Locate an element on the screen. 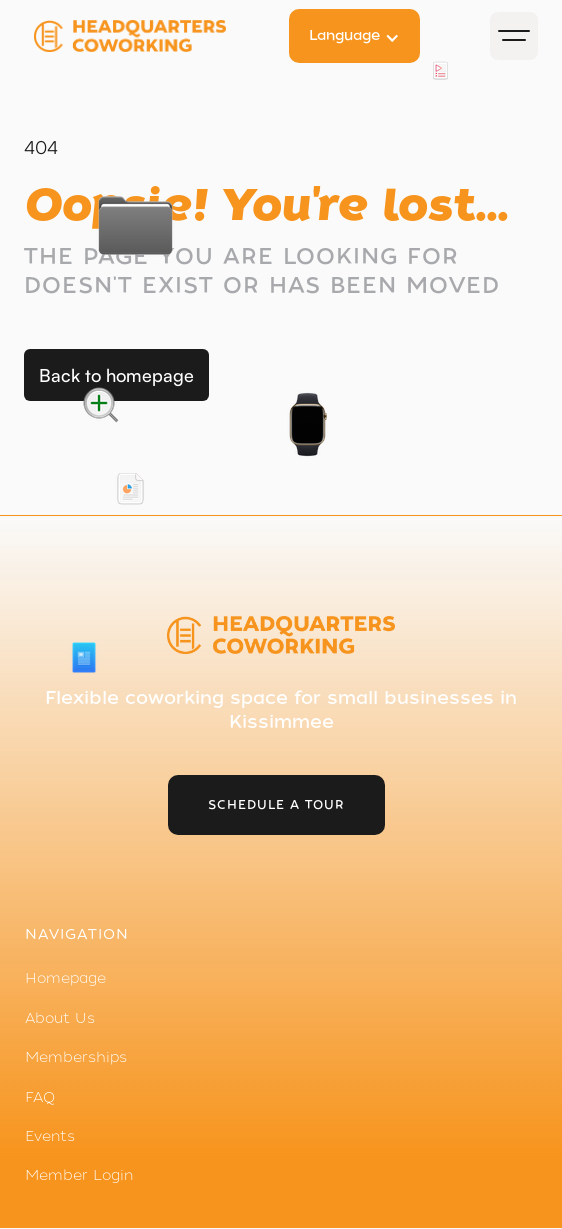 This screenshot has width=562, height=1229. zoom to fit content within the current view is located at coordinates (101, 405).